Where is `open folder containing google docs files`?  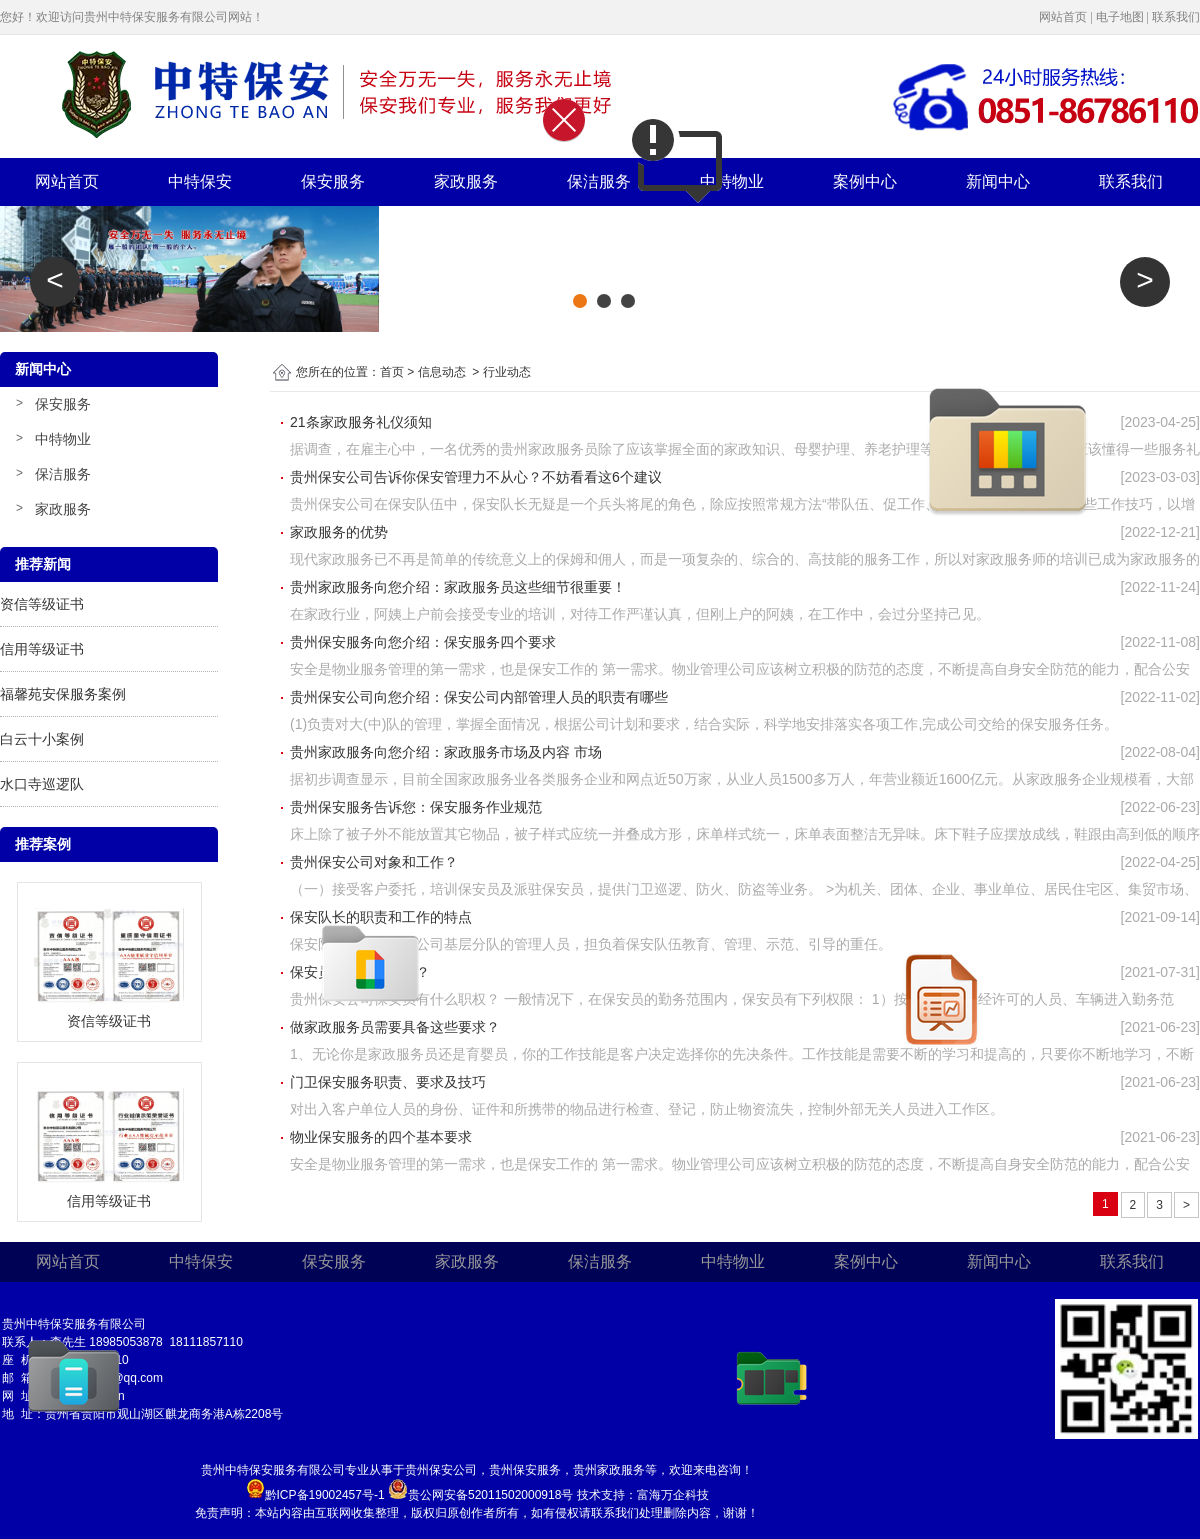 open folder containing google docs files is located at coordinates (370, 966).